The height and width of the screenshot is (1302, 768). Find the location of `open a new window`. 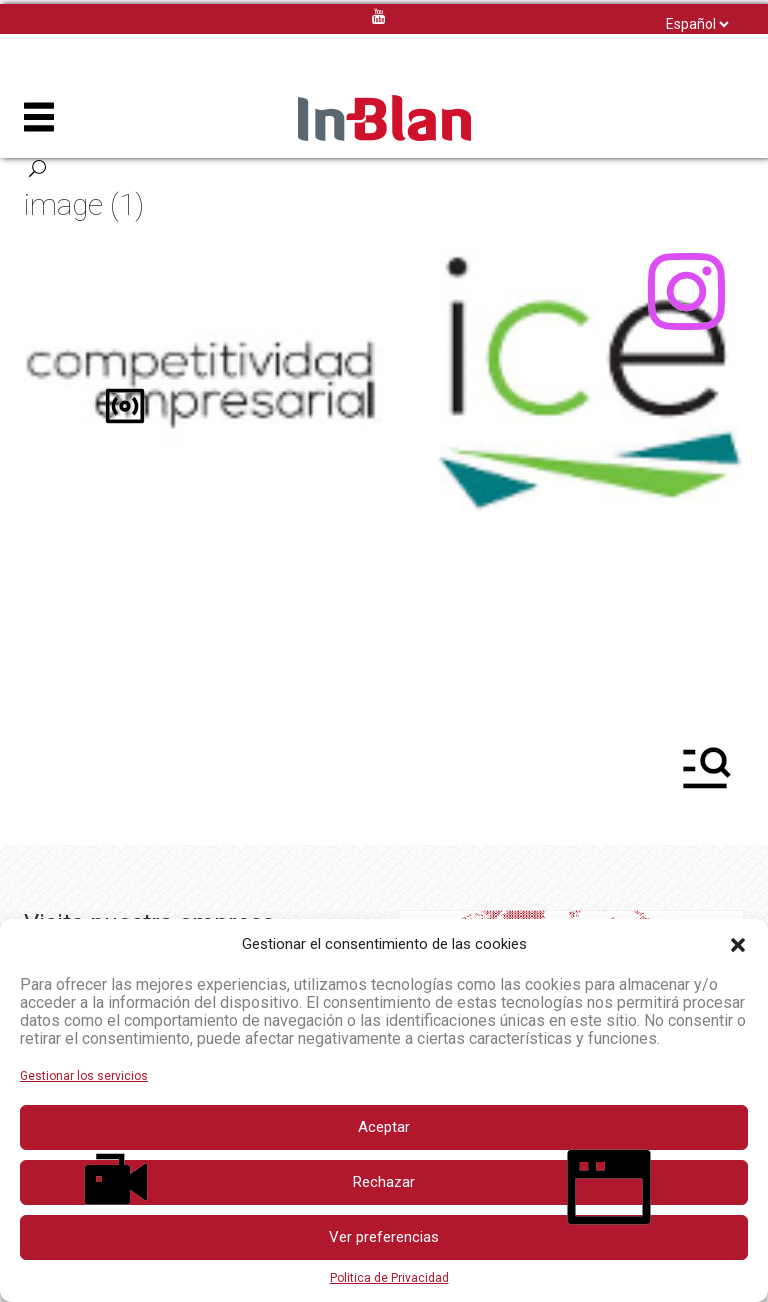

open a new window is located at coordinates (609, 1187).